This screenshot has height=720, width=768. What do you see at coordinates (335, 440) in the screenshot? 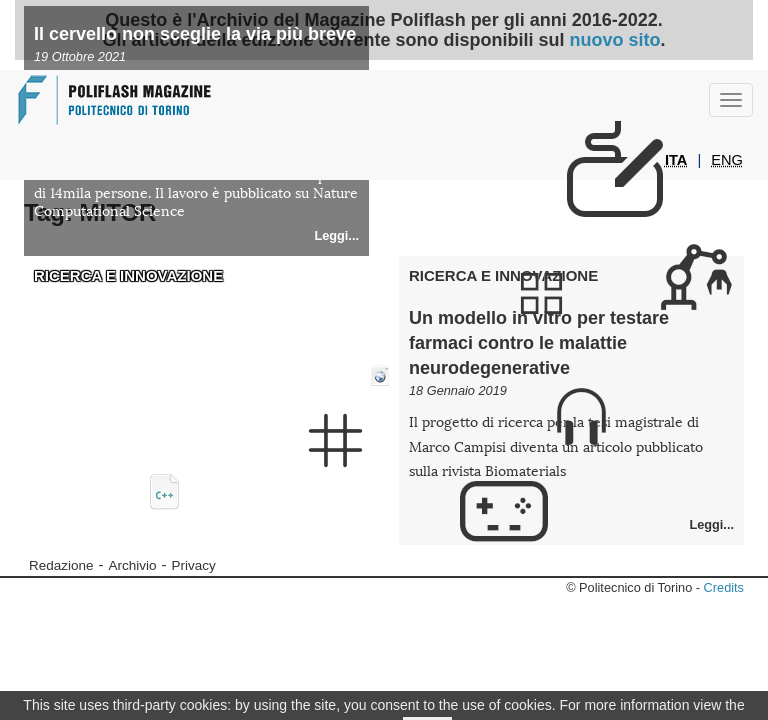
I see `open sudoku puzzle game` at bounding box center [335, 440].